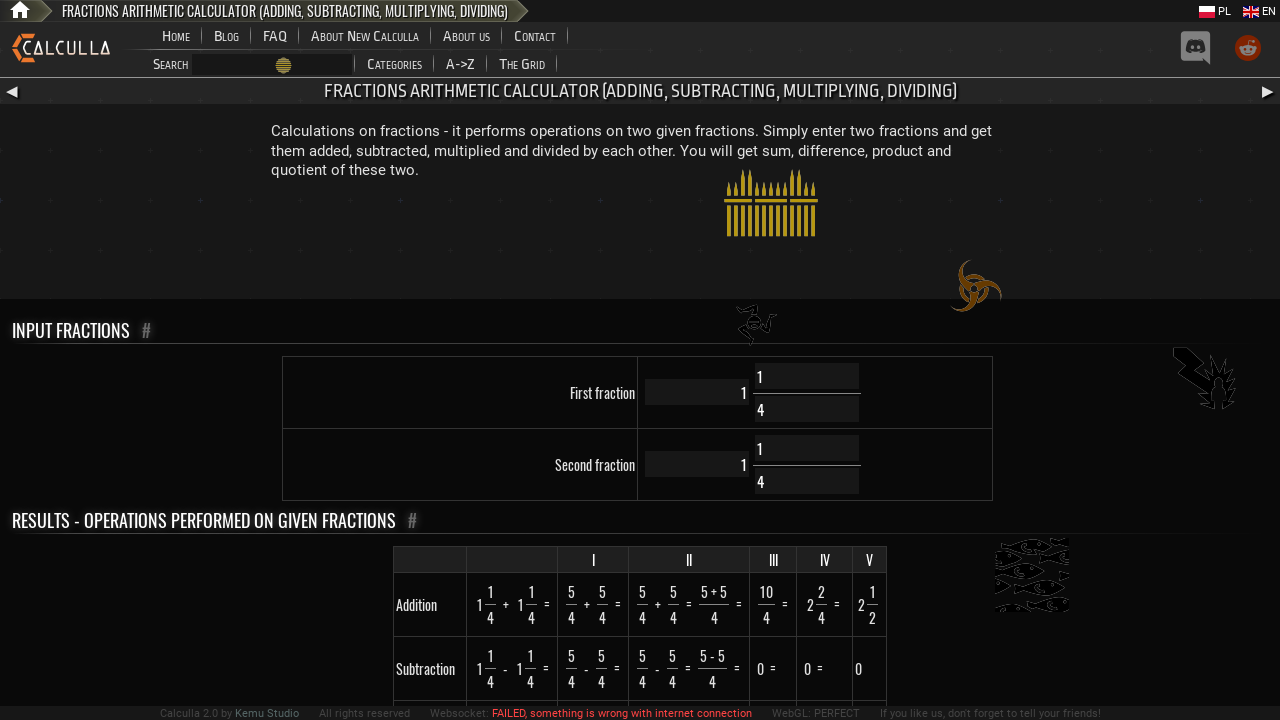  I want to click on indicates marine life or aquarium feature in a game, so click(1032, 575).